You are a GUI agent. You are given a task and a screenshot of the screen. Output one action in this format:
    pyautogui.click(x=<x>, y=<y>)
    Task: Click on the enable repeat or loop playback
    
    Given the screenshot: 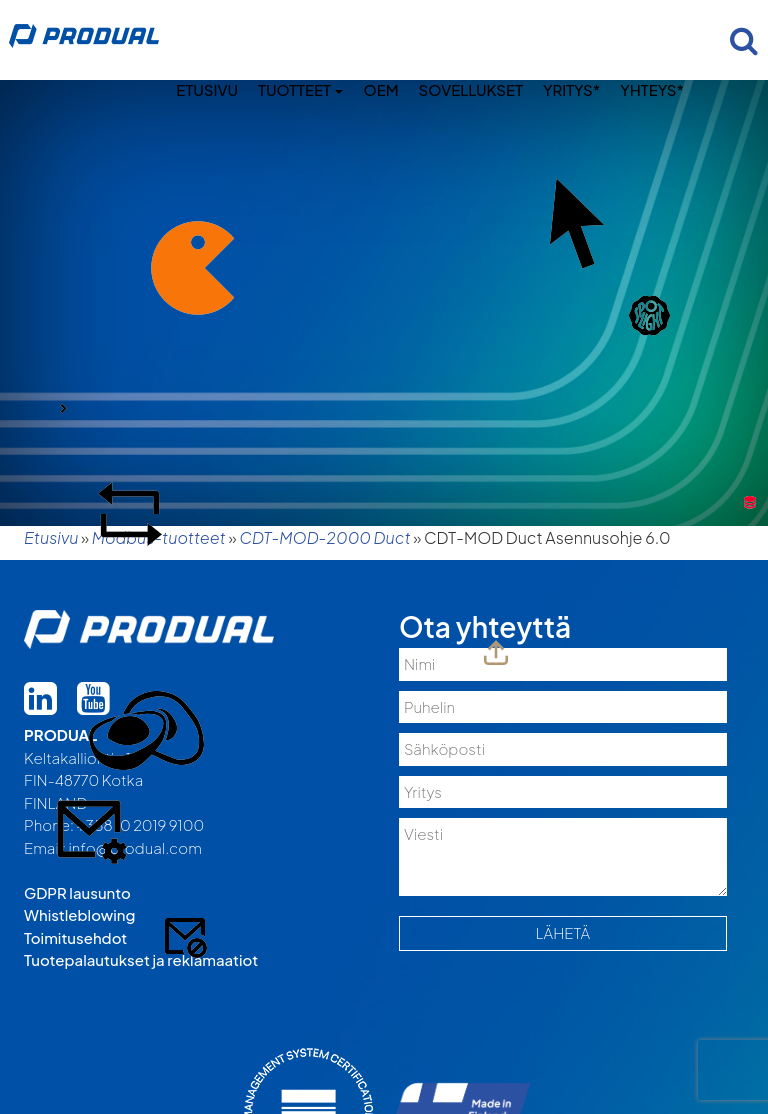 What is the action you would take?
    pyautogui.click(x=130, y=514)
    